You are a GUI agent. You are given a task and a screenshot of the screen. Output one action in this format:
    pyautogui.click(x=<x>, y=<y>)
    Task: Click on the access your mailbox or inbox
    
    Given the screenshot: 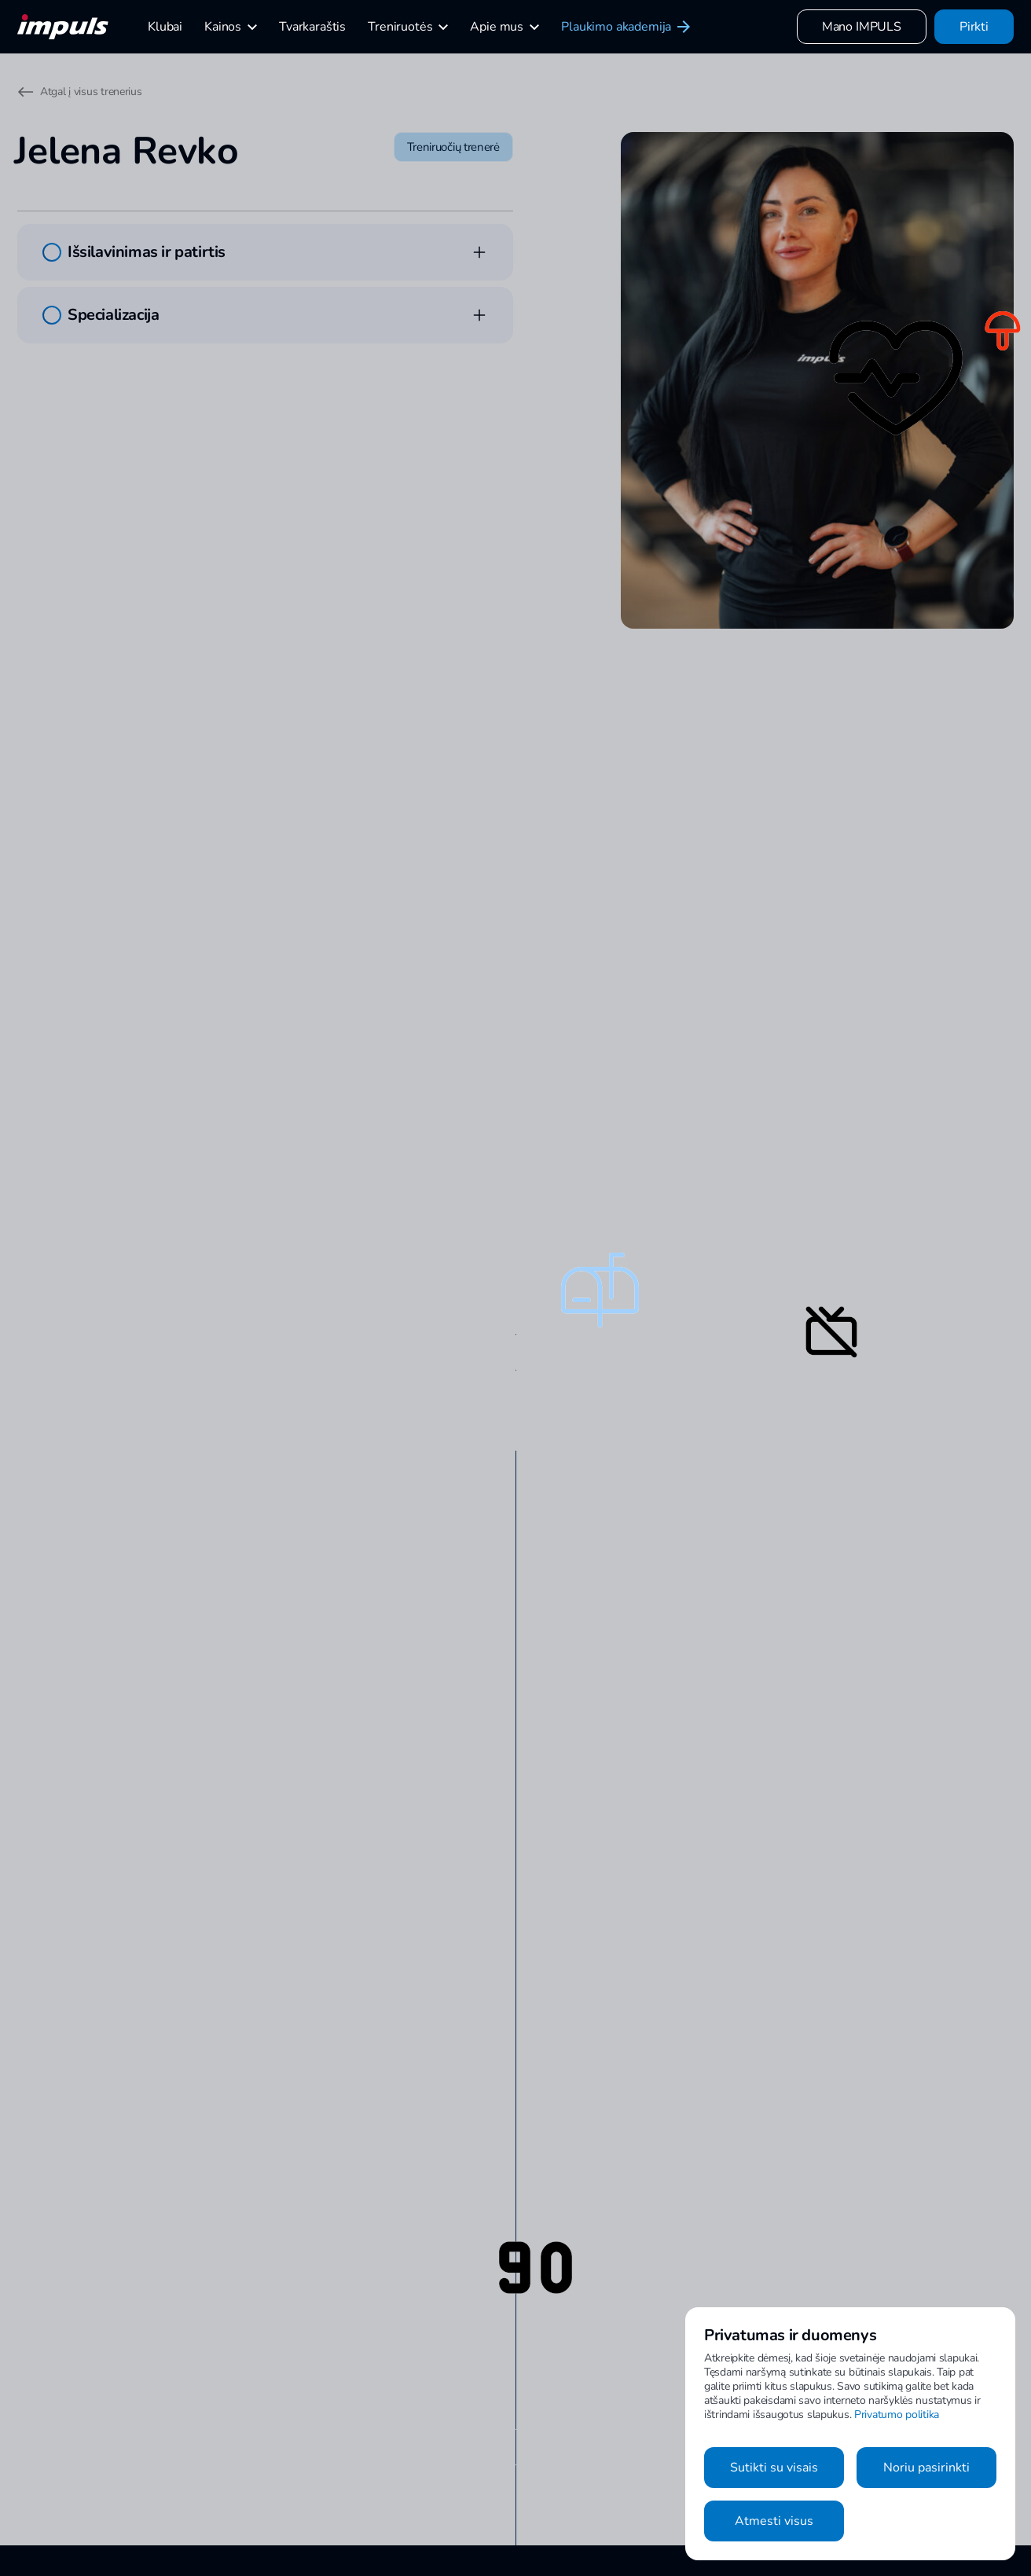 What is the action you would take?
    pyautogui.click(x=600, y=1291)
    